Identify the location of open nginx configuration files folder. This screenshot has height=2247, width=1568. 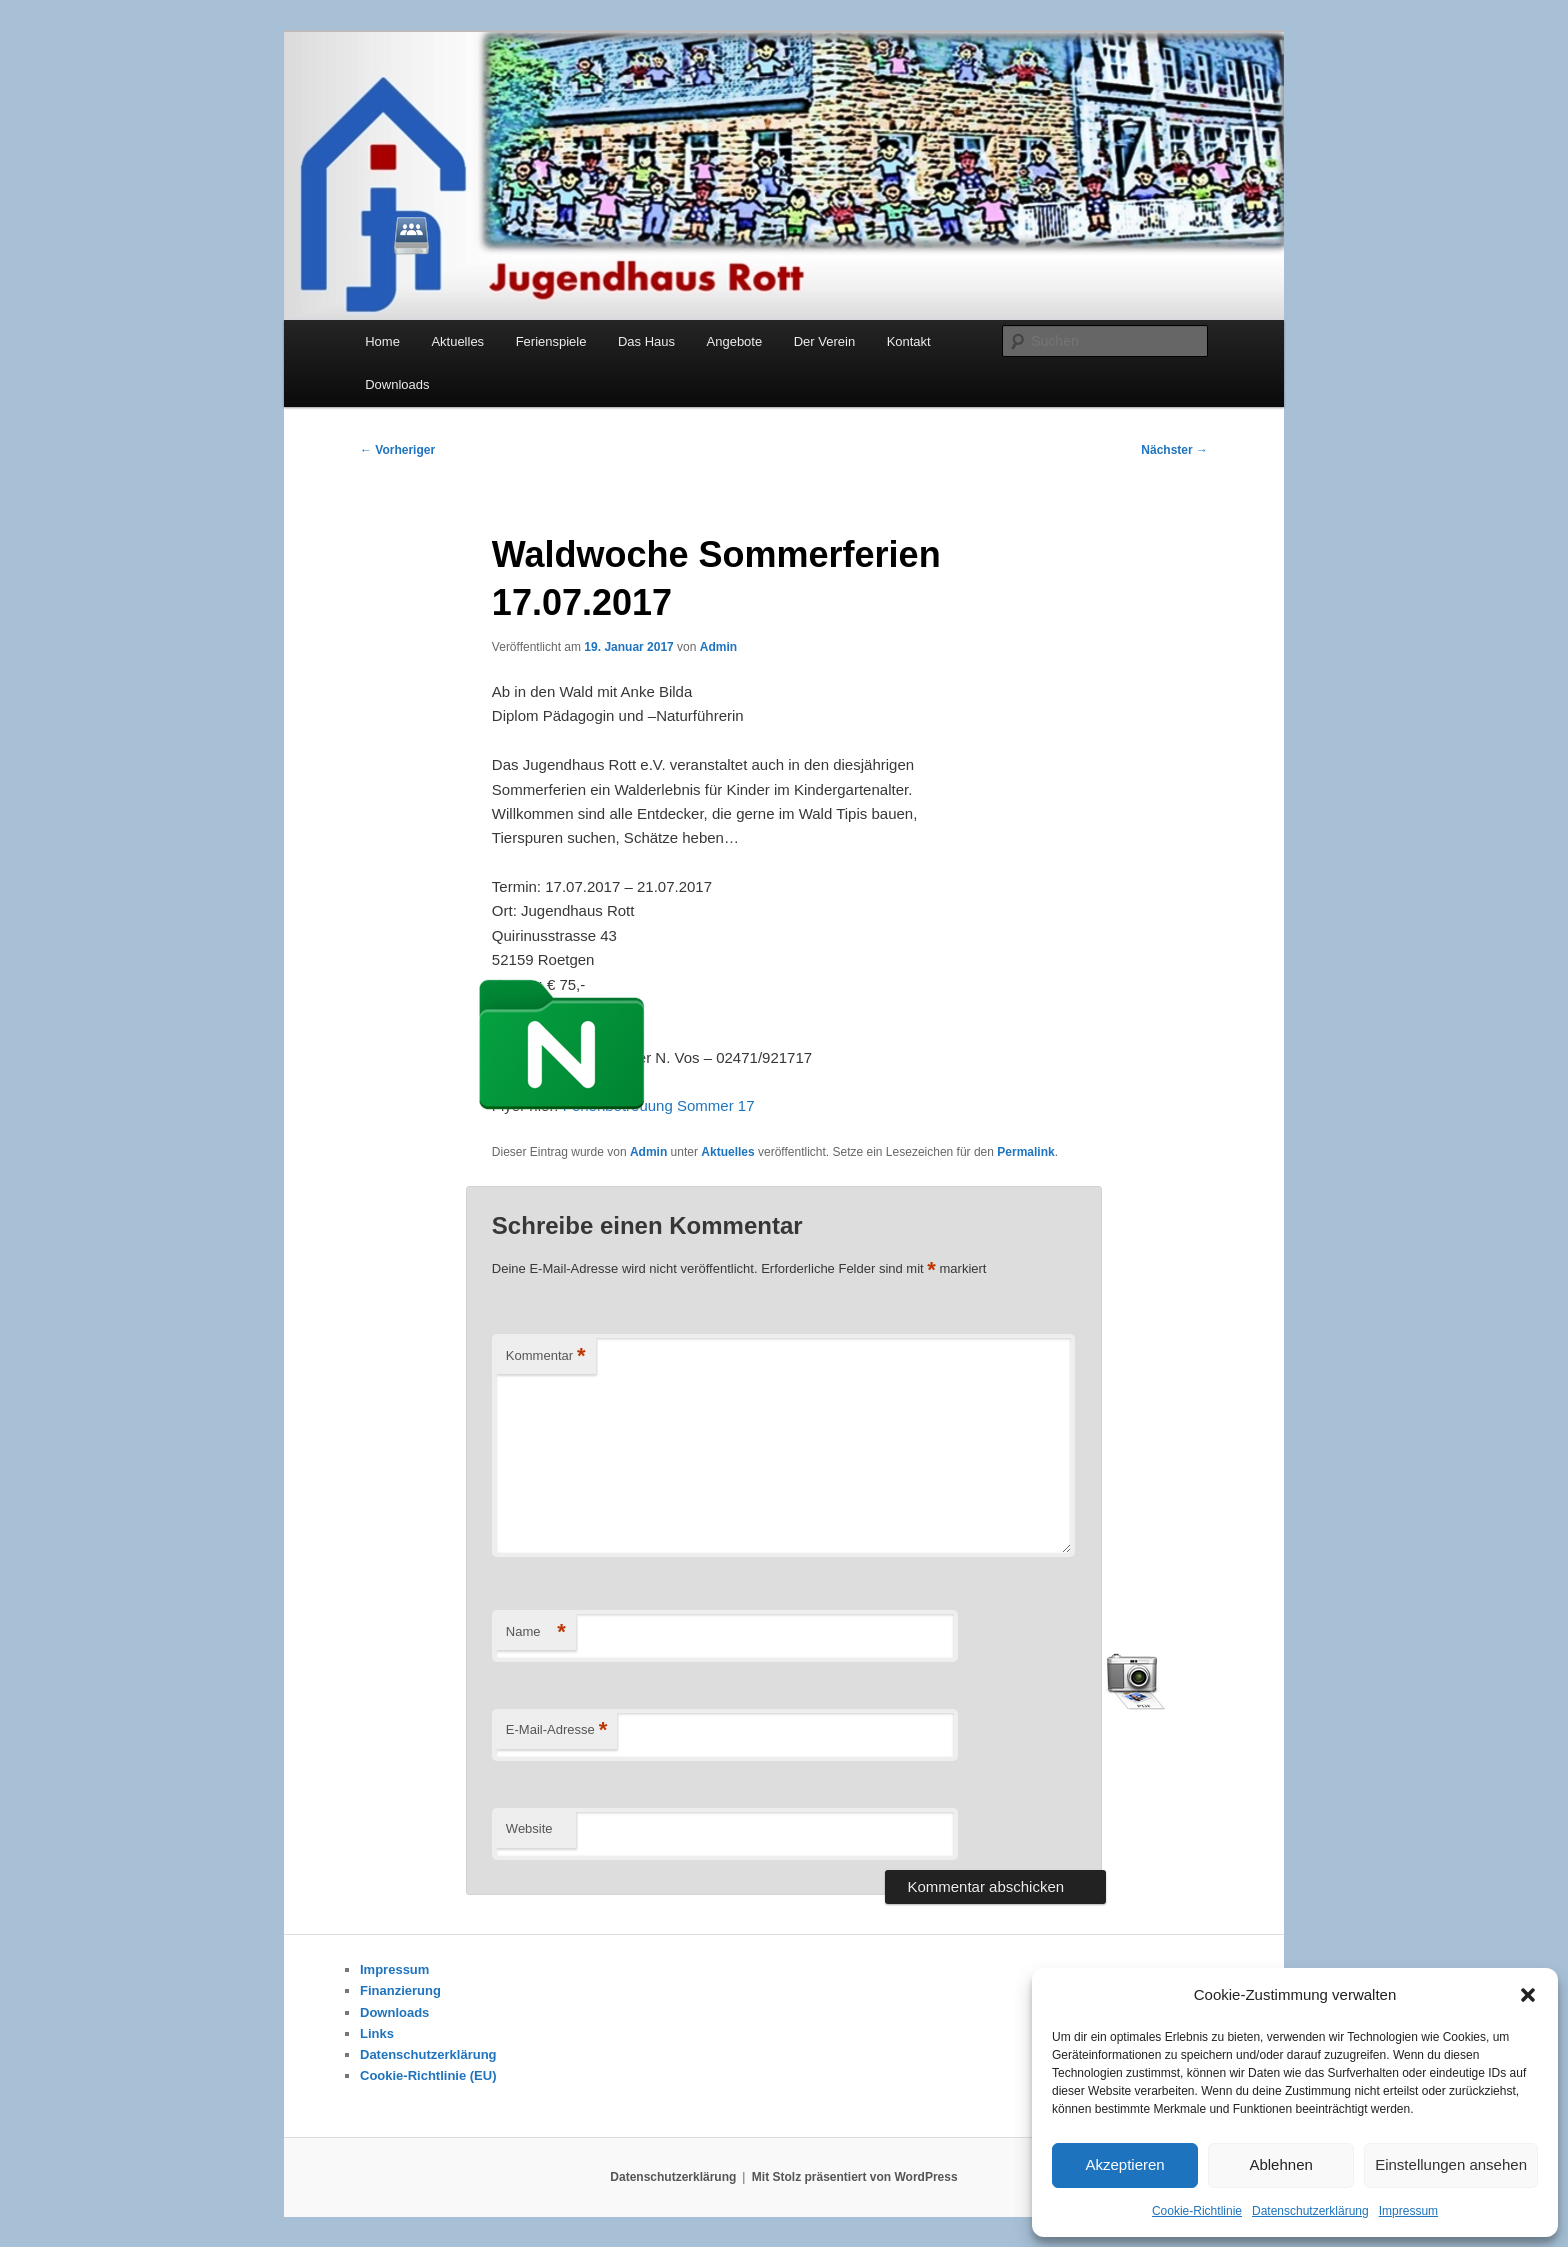
(561, 1049).